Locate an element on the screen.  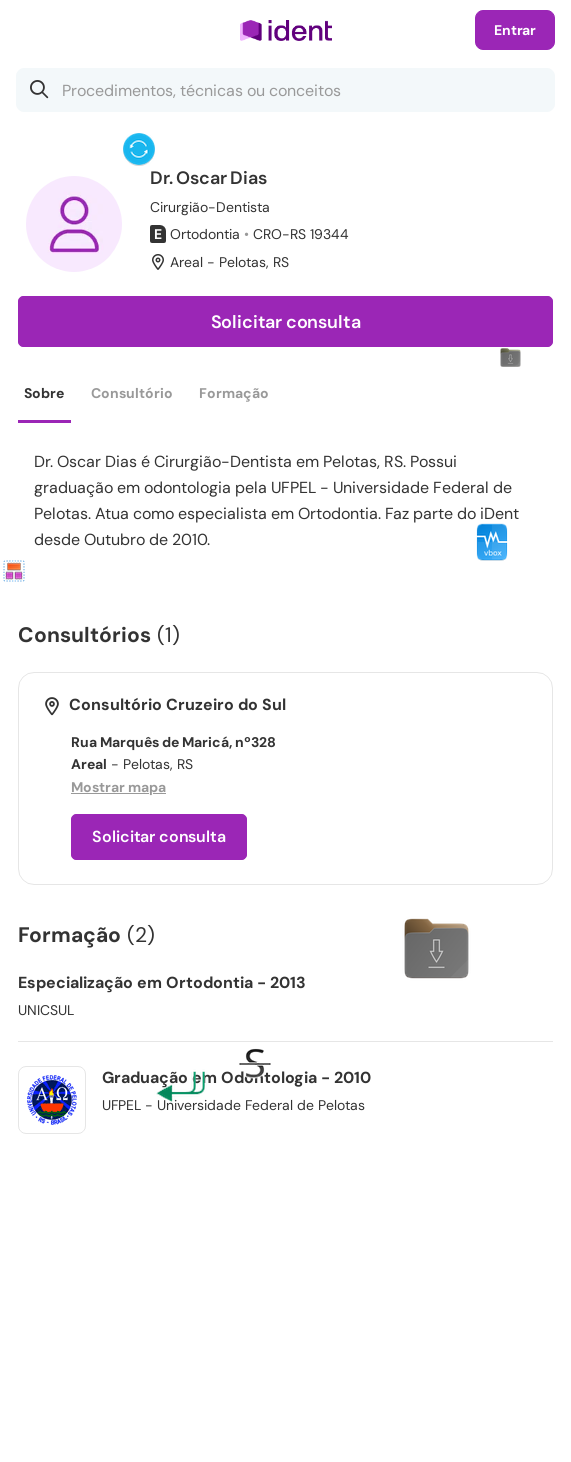
access your downloads folder is located at coordinates (436, 948).